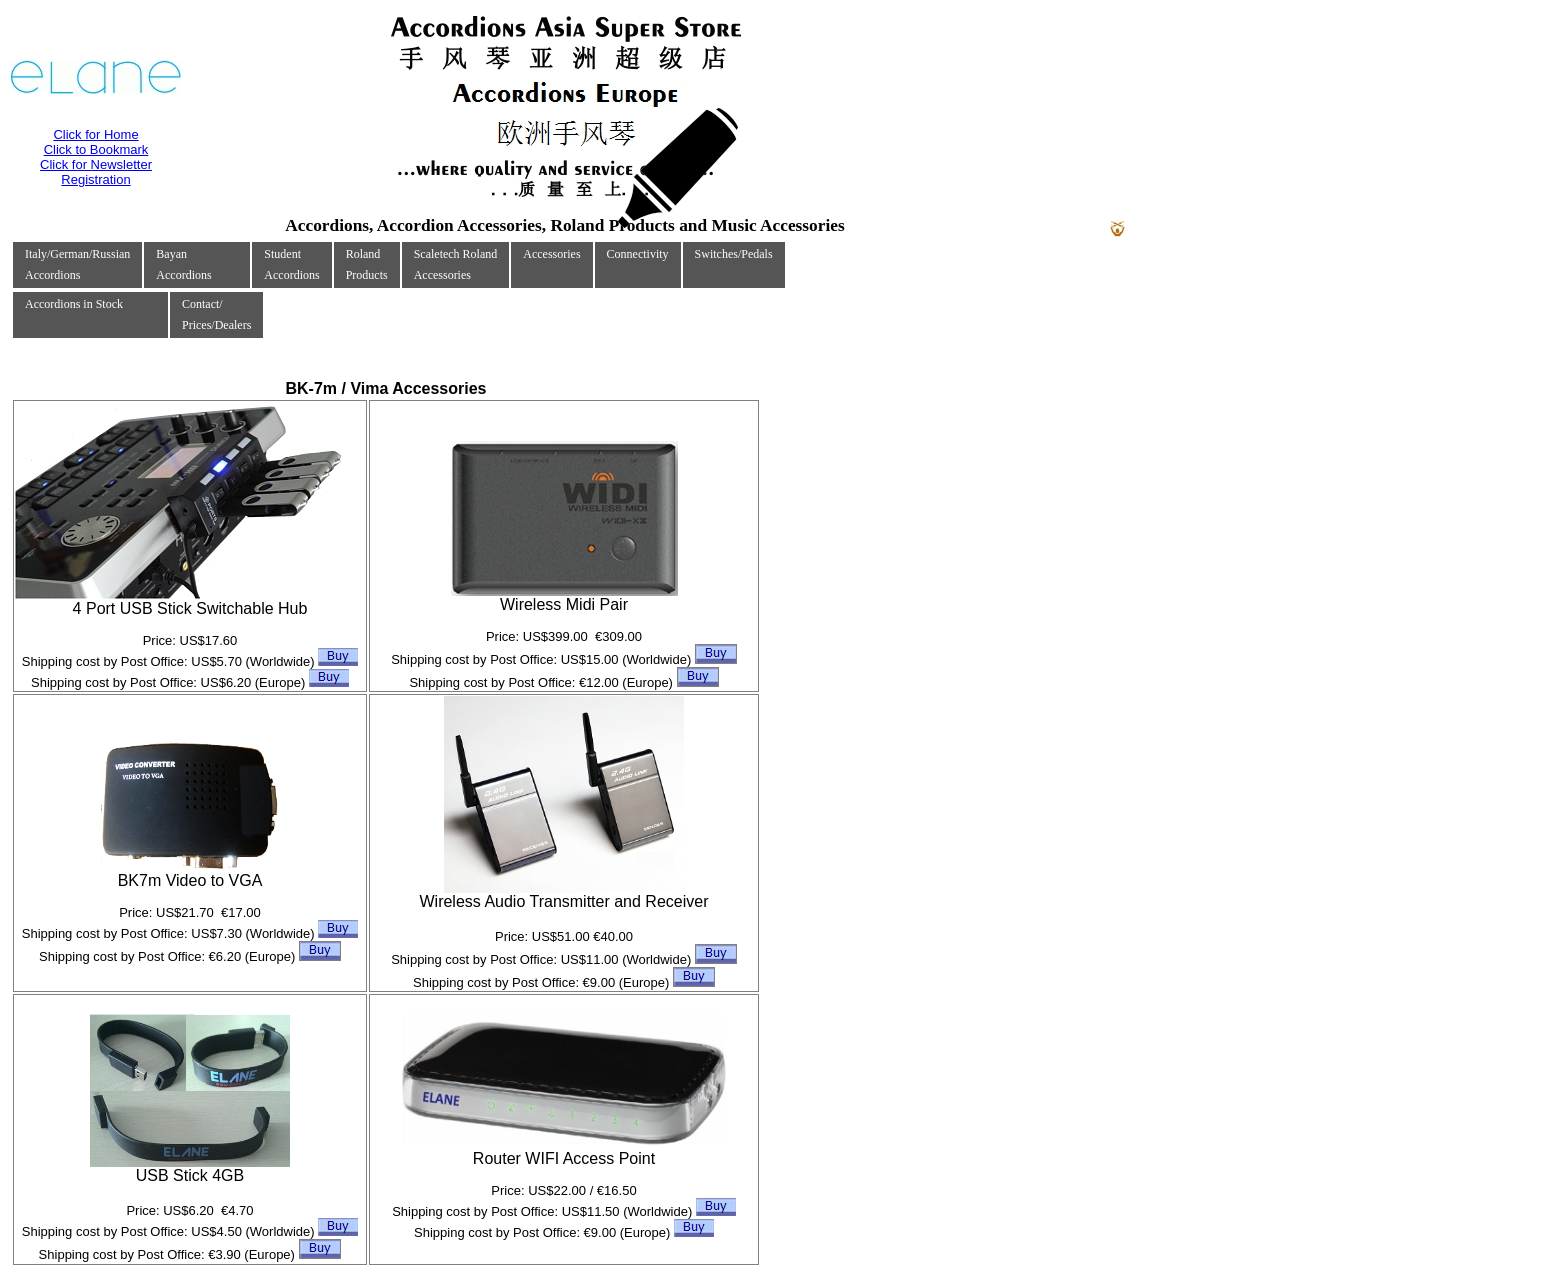 This screenshot has width=1554, height=1278. I want to click on highlight or mark important text, so click(678, 168).